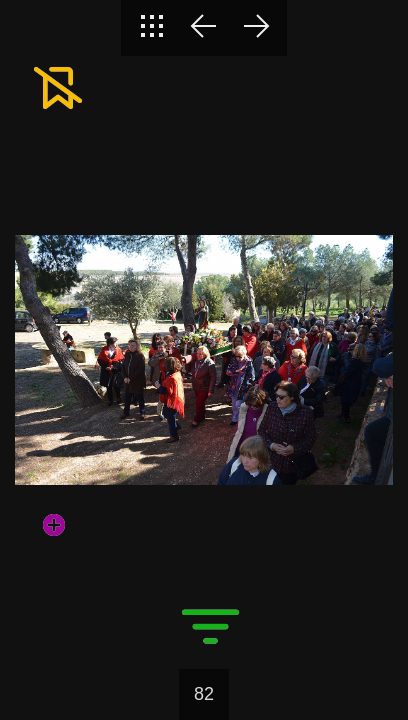  I want to click on filter or sort list items, so click(210, 627).